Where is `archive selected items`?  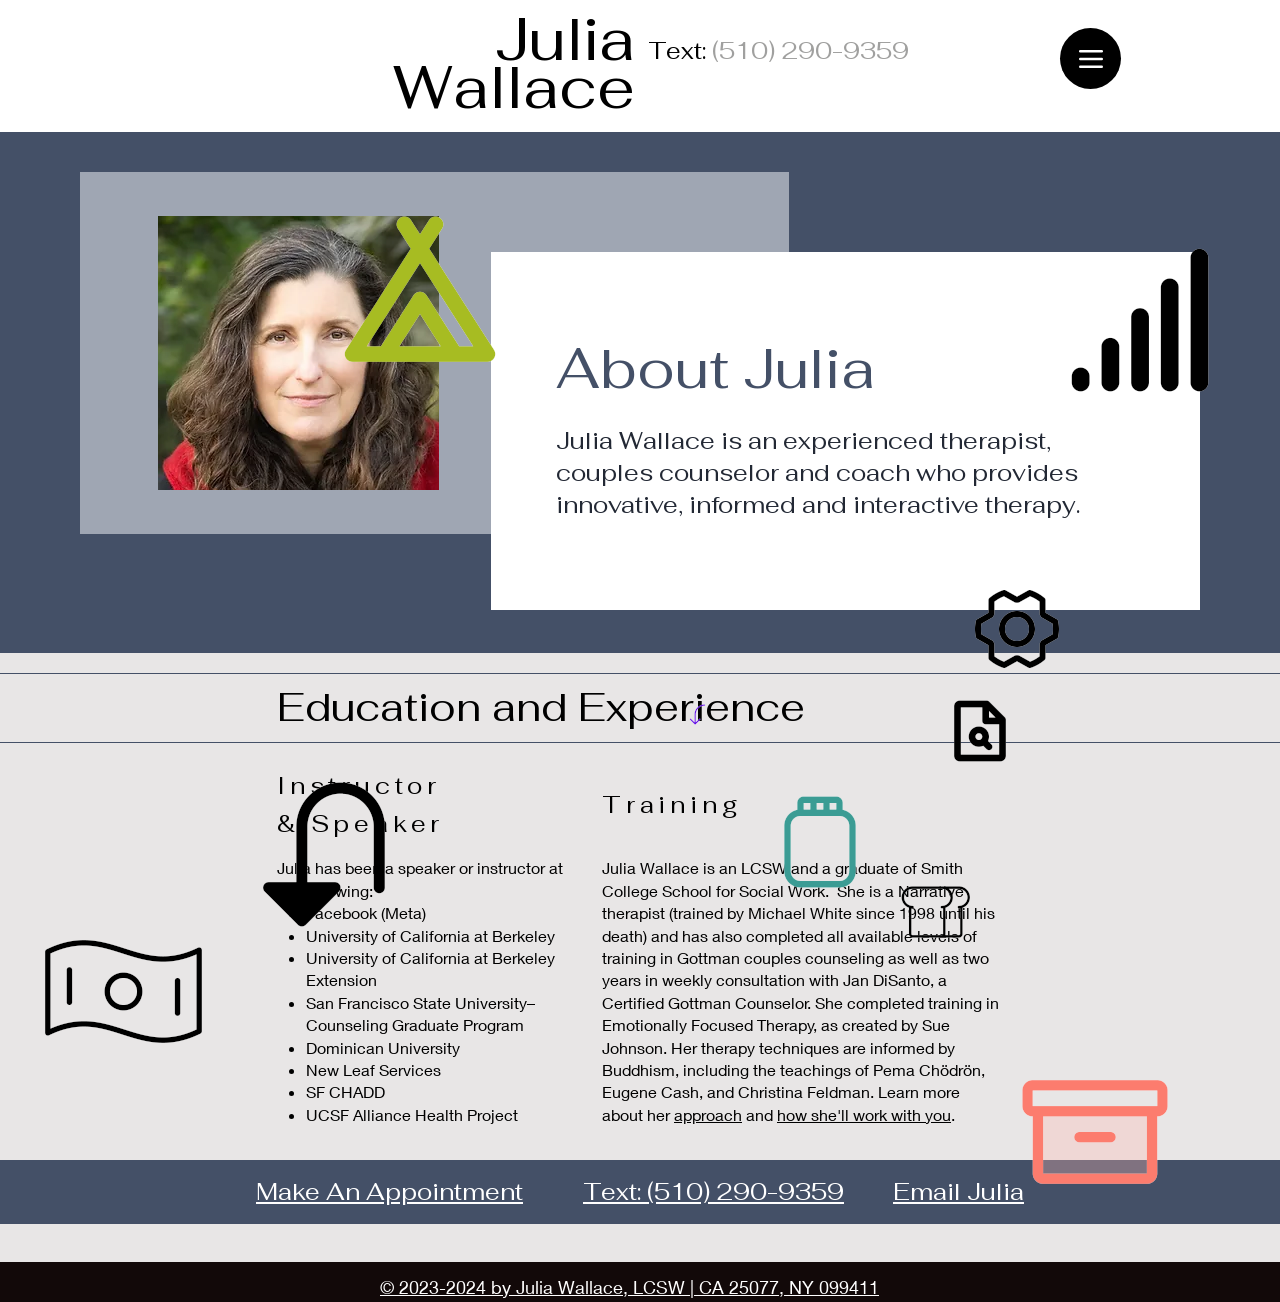 archive selected items is located at coordinates (1095, 1132).